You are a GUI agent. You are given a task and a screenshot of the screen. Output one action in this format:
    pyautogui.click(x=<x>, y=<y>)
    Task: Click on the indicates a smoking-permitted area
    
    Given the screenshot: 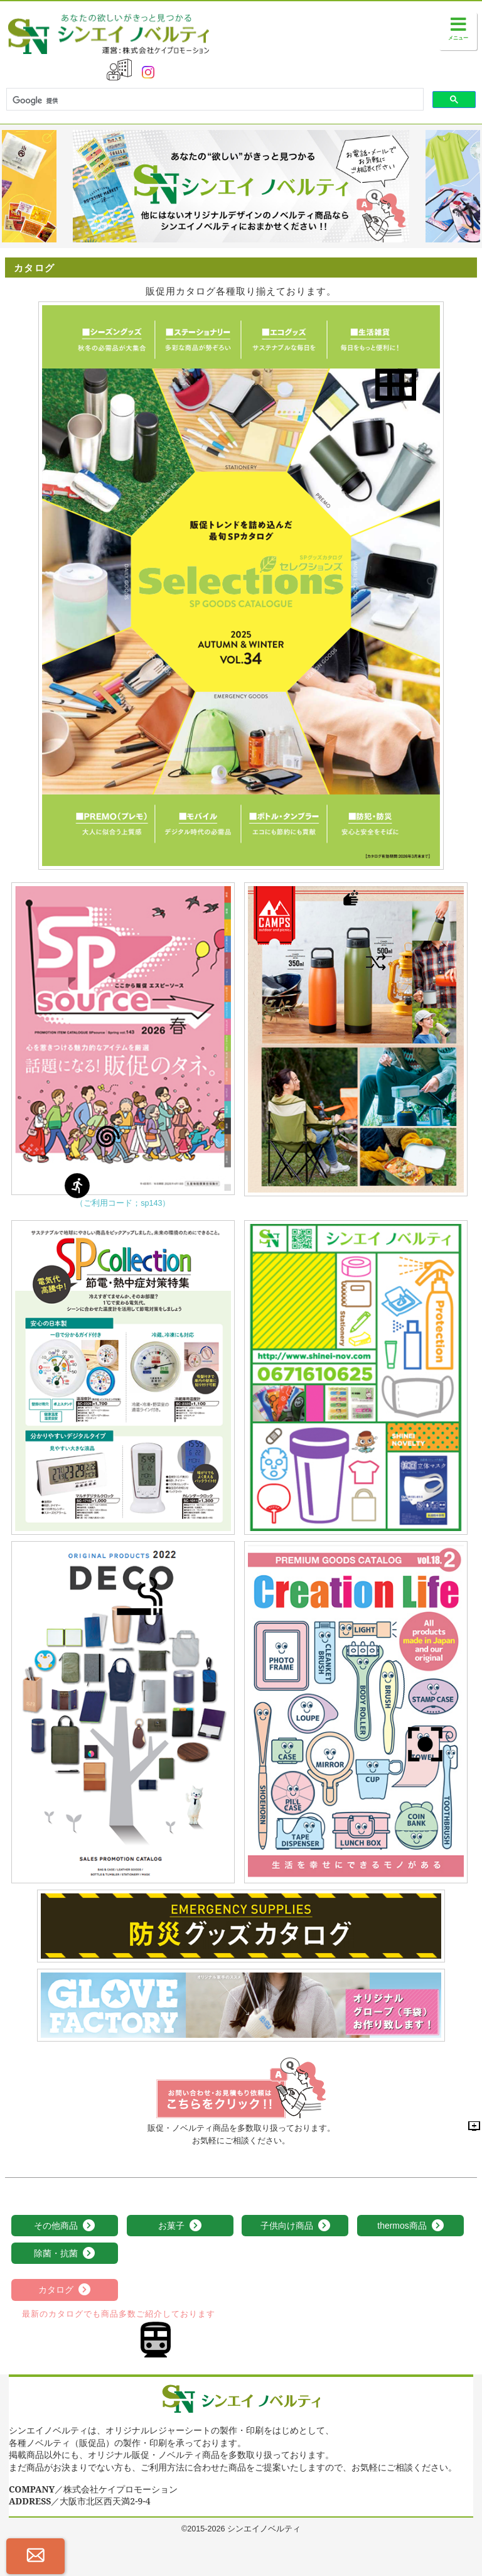 What is the action you would take?
    pyautogui.click(x=139, y=1599)
    